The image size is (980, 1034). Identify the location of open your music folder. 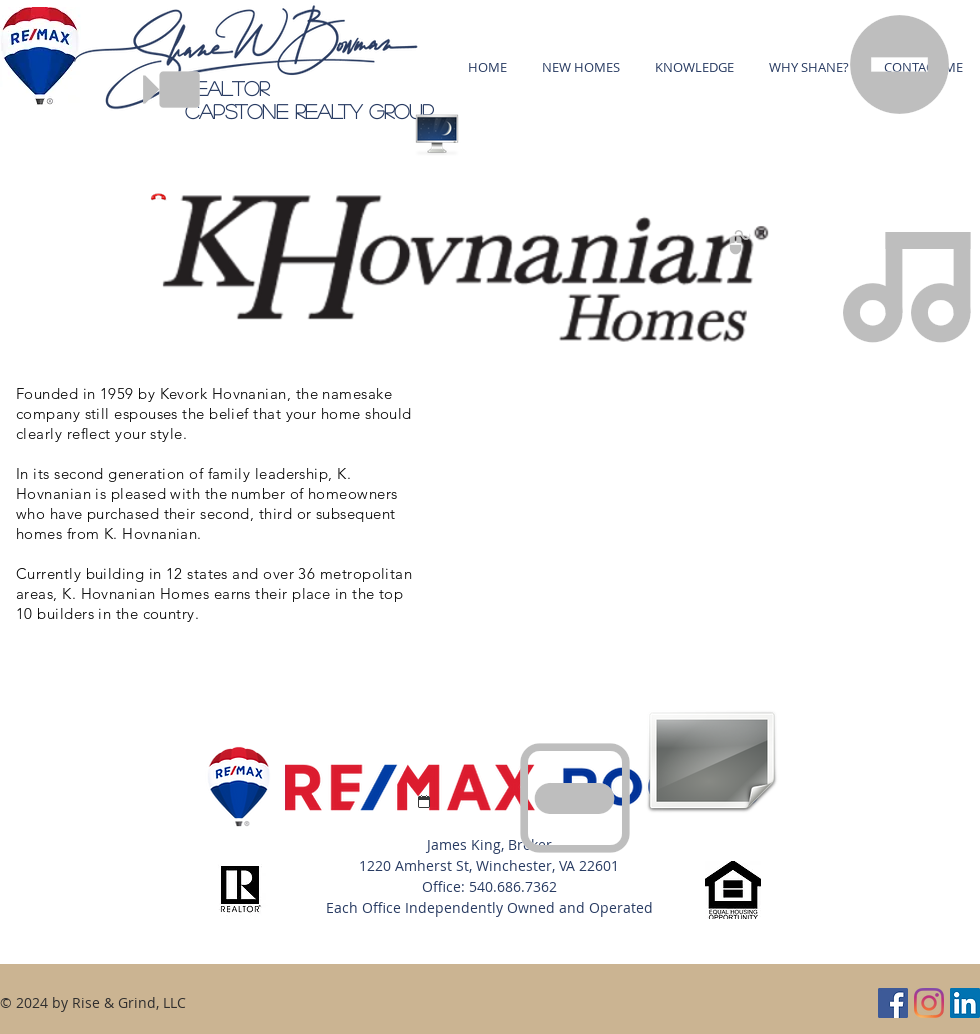
(911, 283).